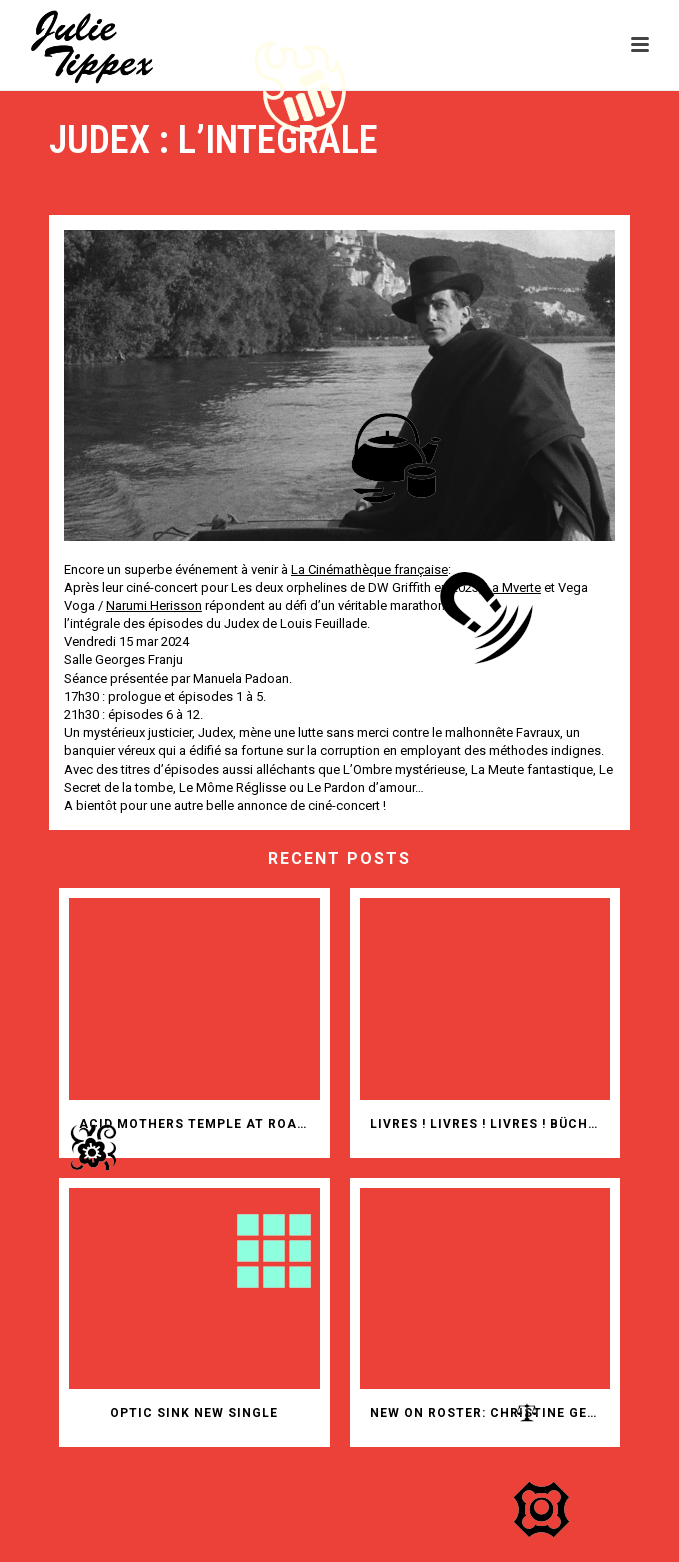 The width and height of the screenshot is (679, 1562). I want to click on tea ceremony or tea-related game feature, so click(396, 458).